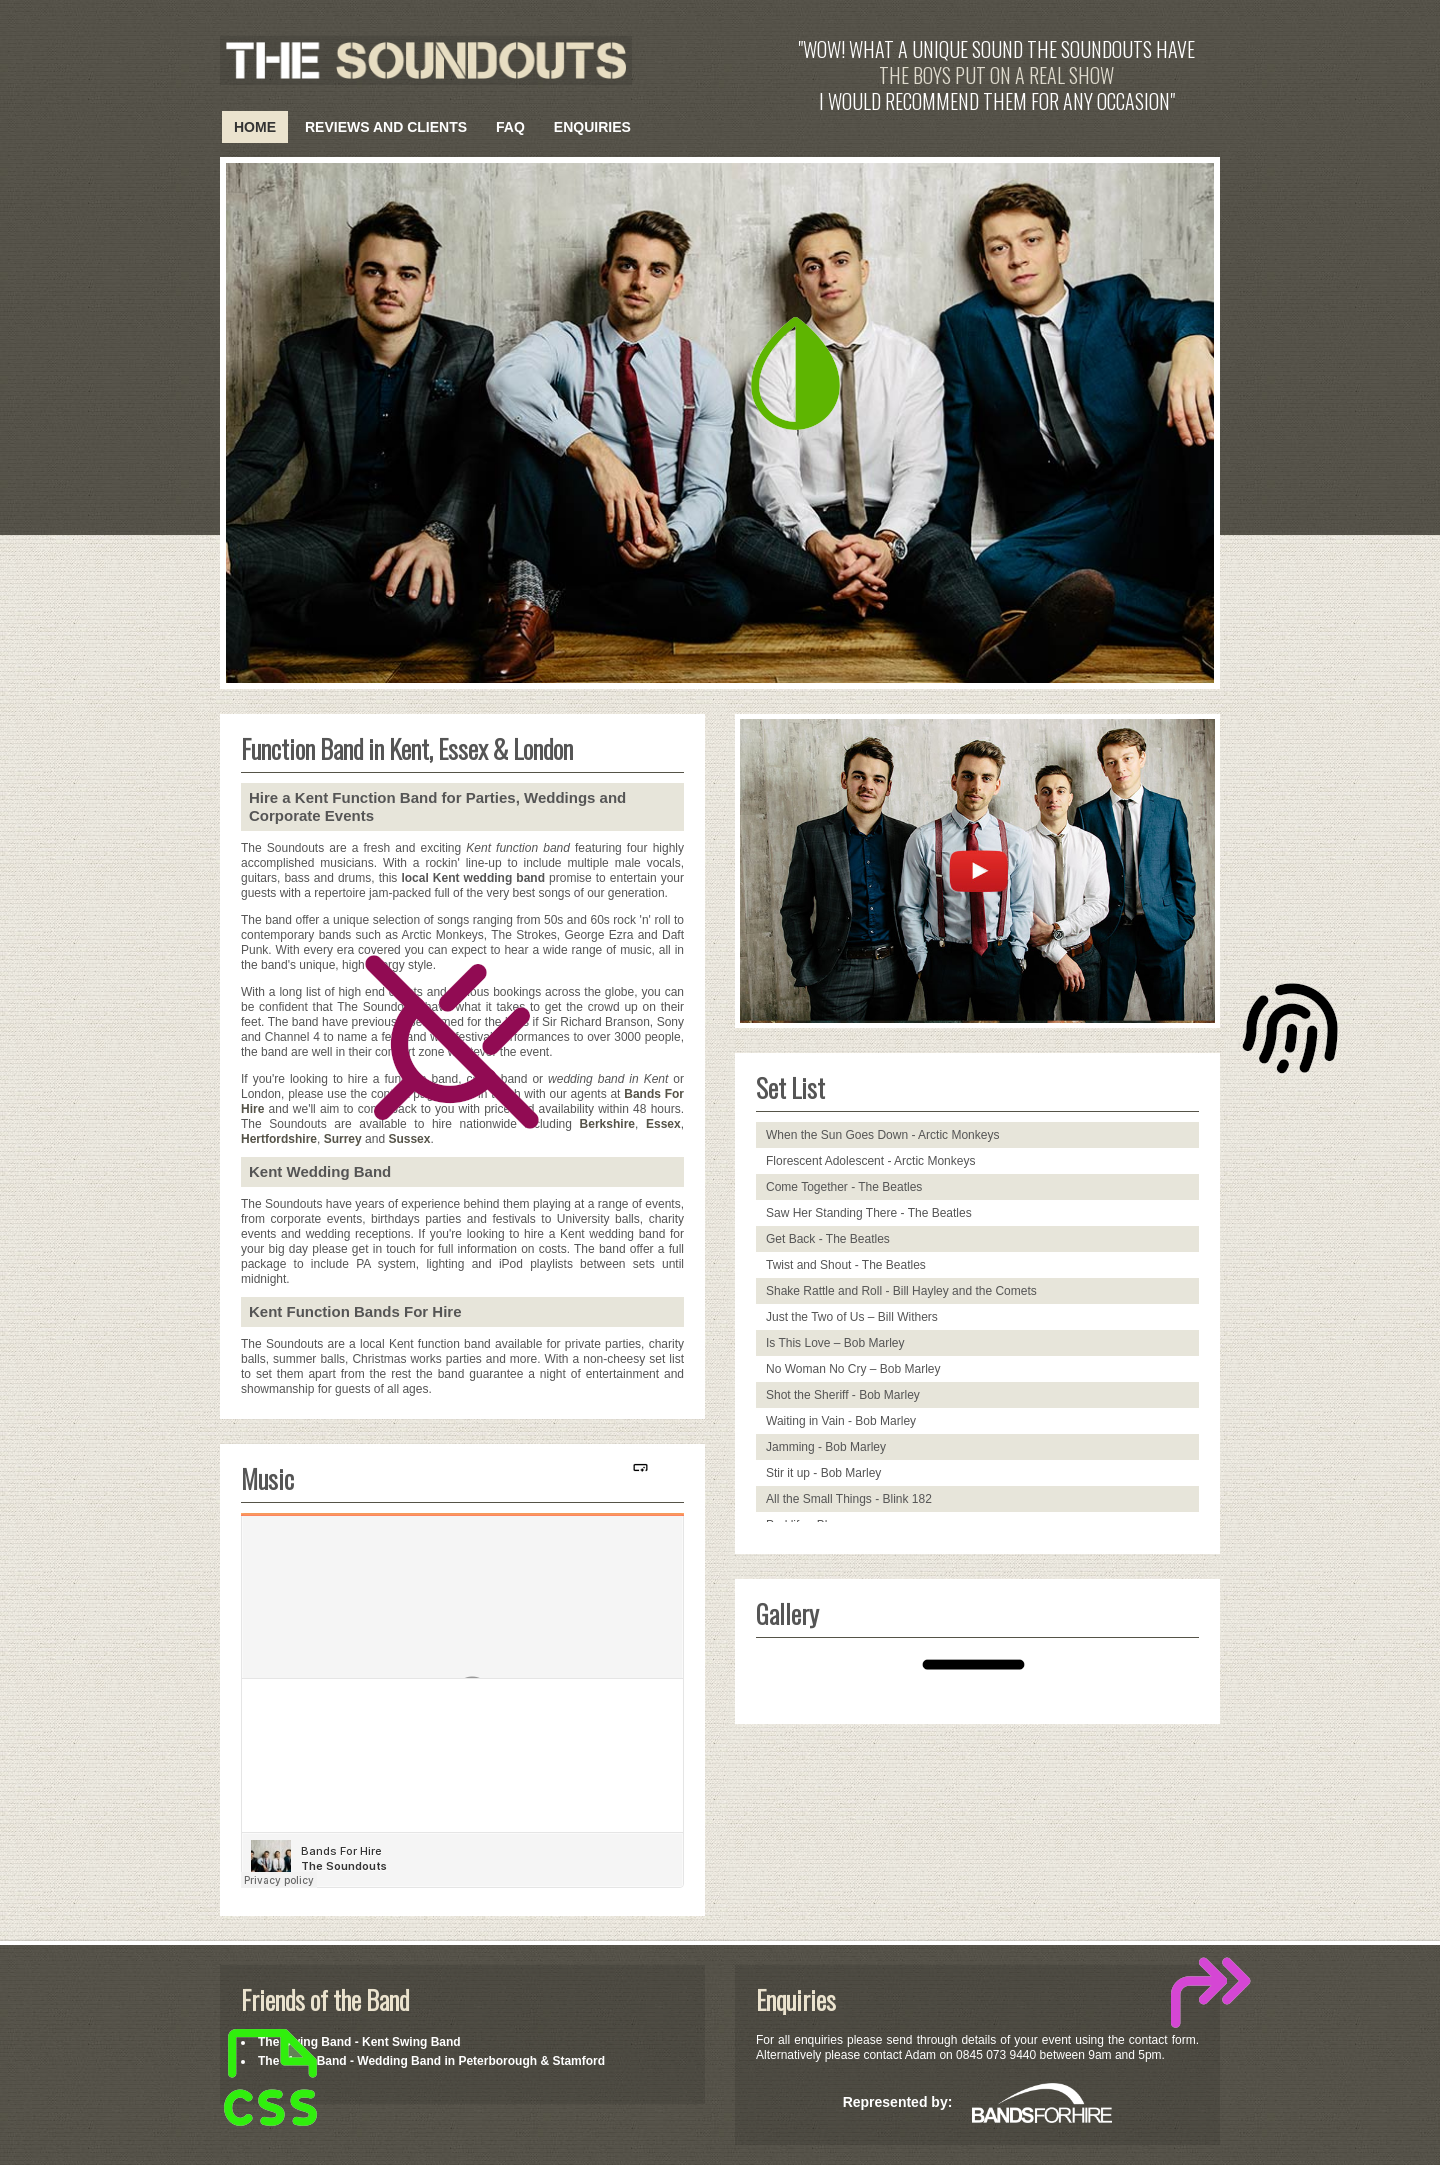 This screenshot has height=2165, width=1440. I want to click on forward message to multiple recipients, so click(1213, 1995).